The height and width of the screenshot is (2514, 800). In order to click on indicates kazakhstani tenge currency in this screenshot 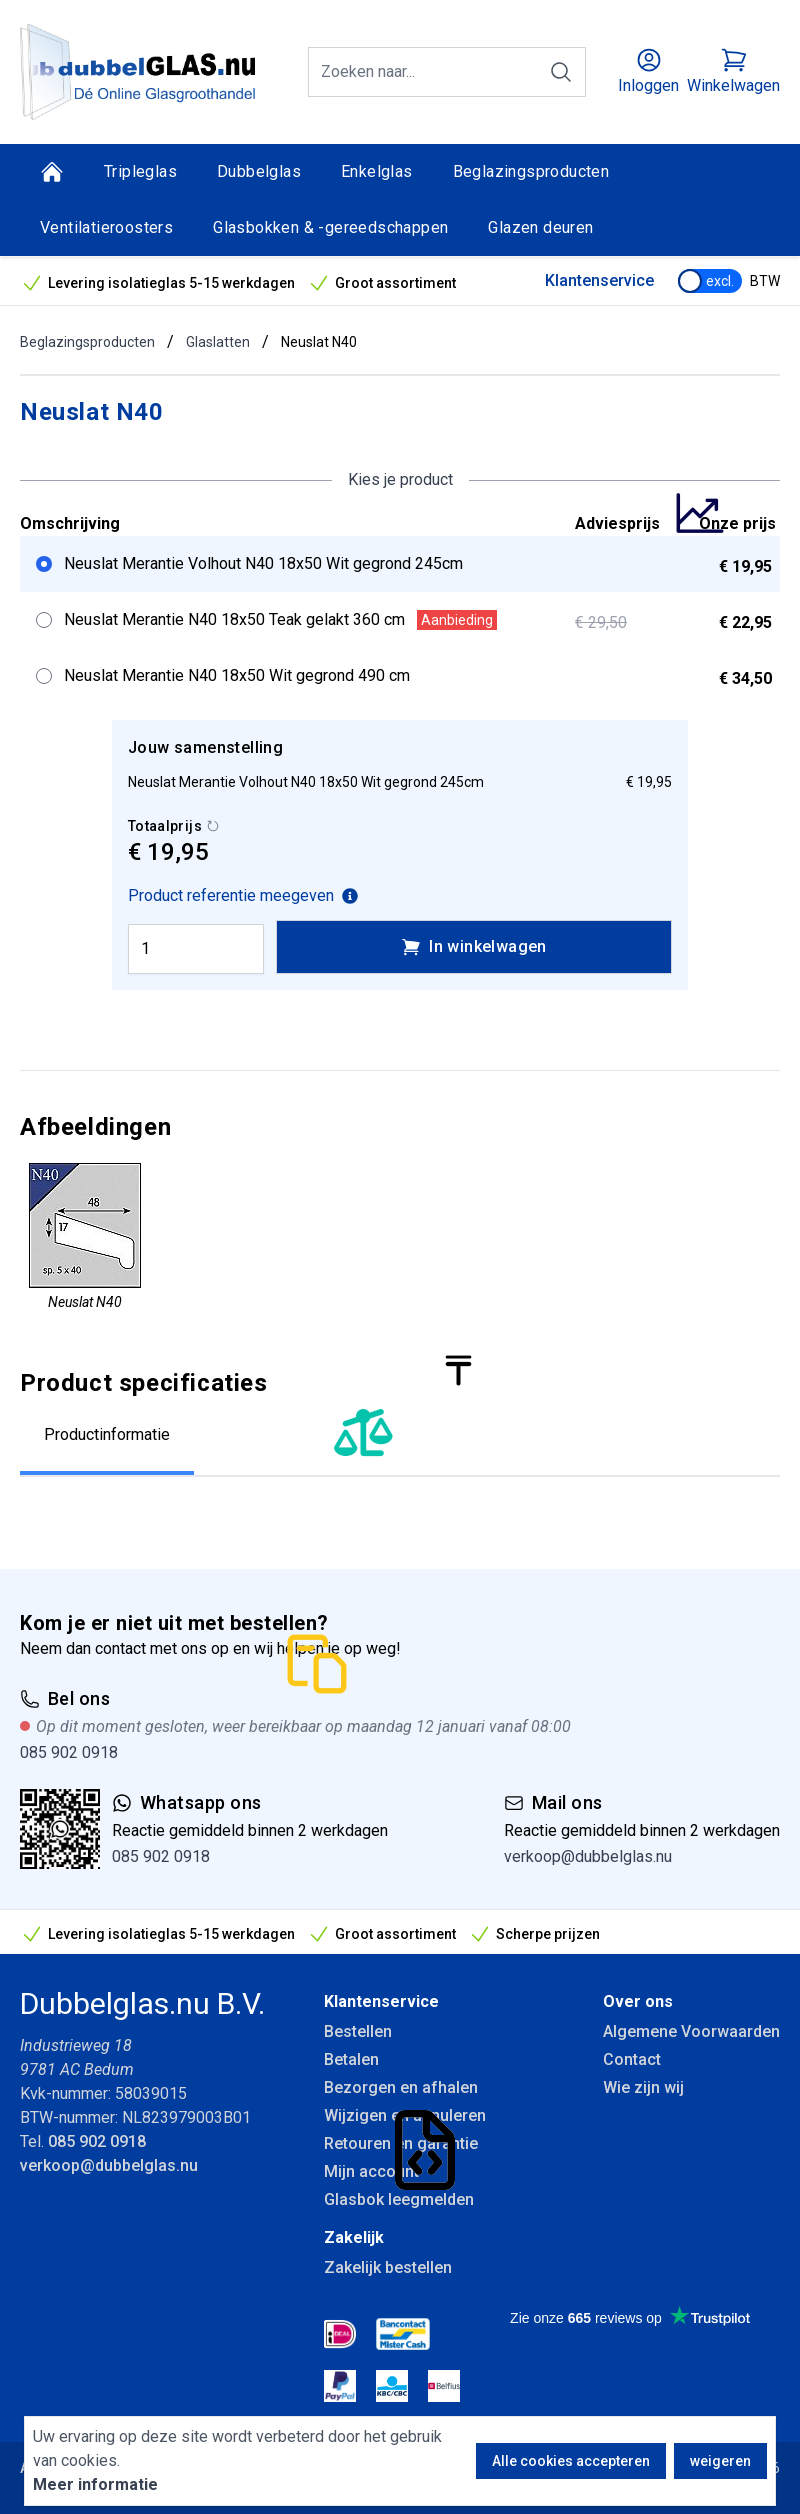, I will do `click(458, 1370)`.